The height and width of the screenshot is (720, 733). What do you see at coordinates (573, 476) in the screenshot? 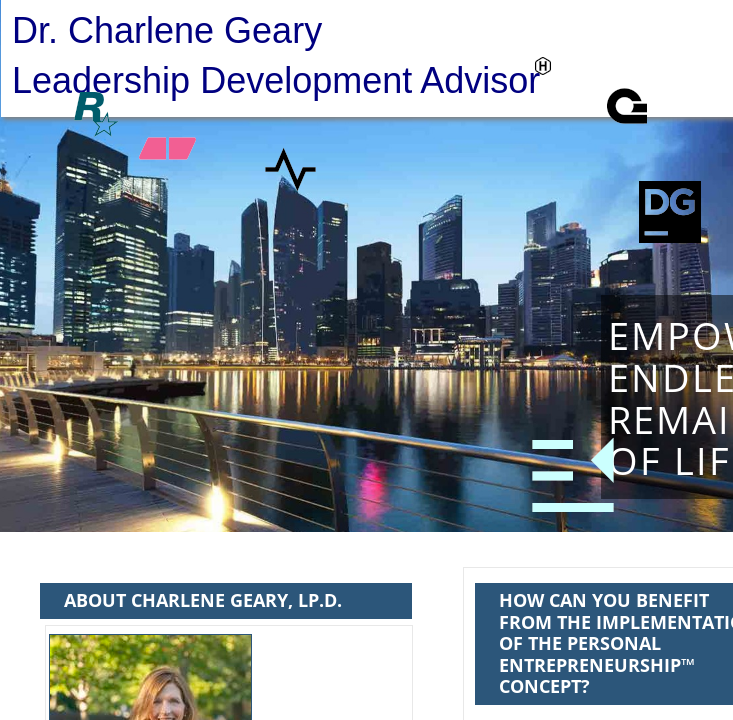
I see `collapse or hide the sidebar menu` at bounding box center [573, 476].